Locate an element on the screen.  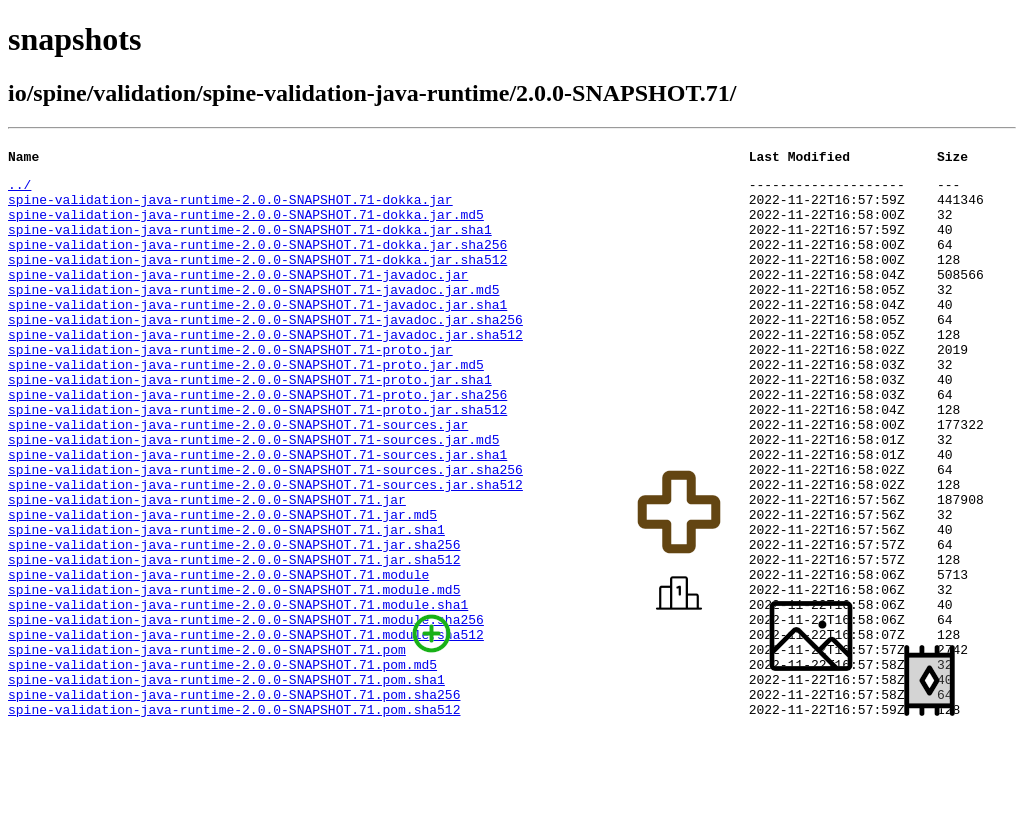
access health or medical information is located at coordinates (679, 512).